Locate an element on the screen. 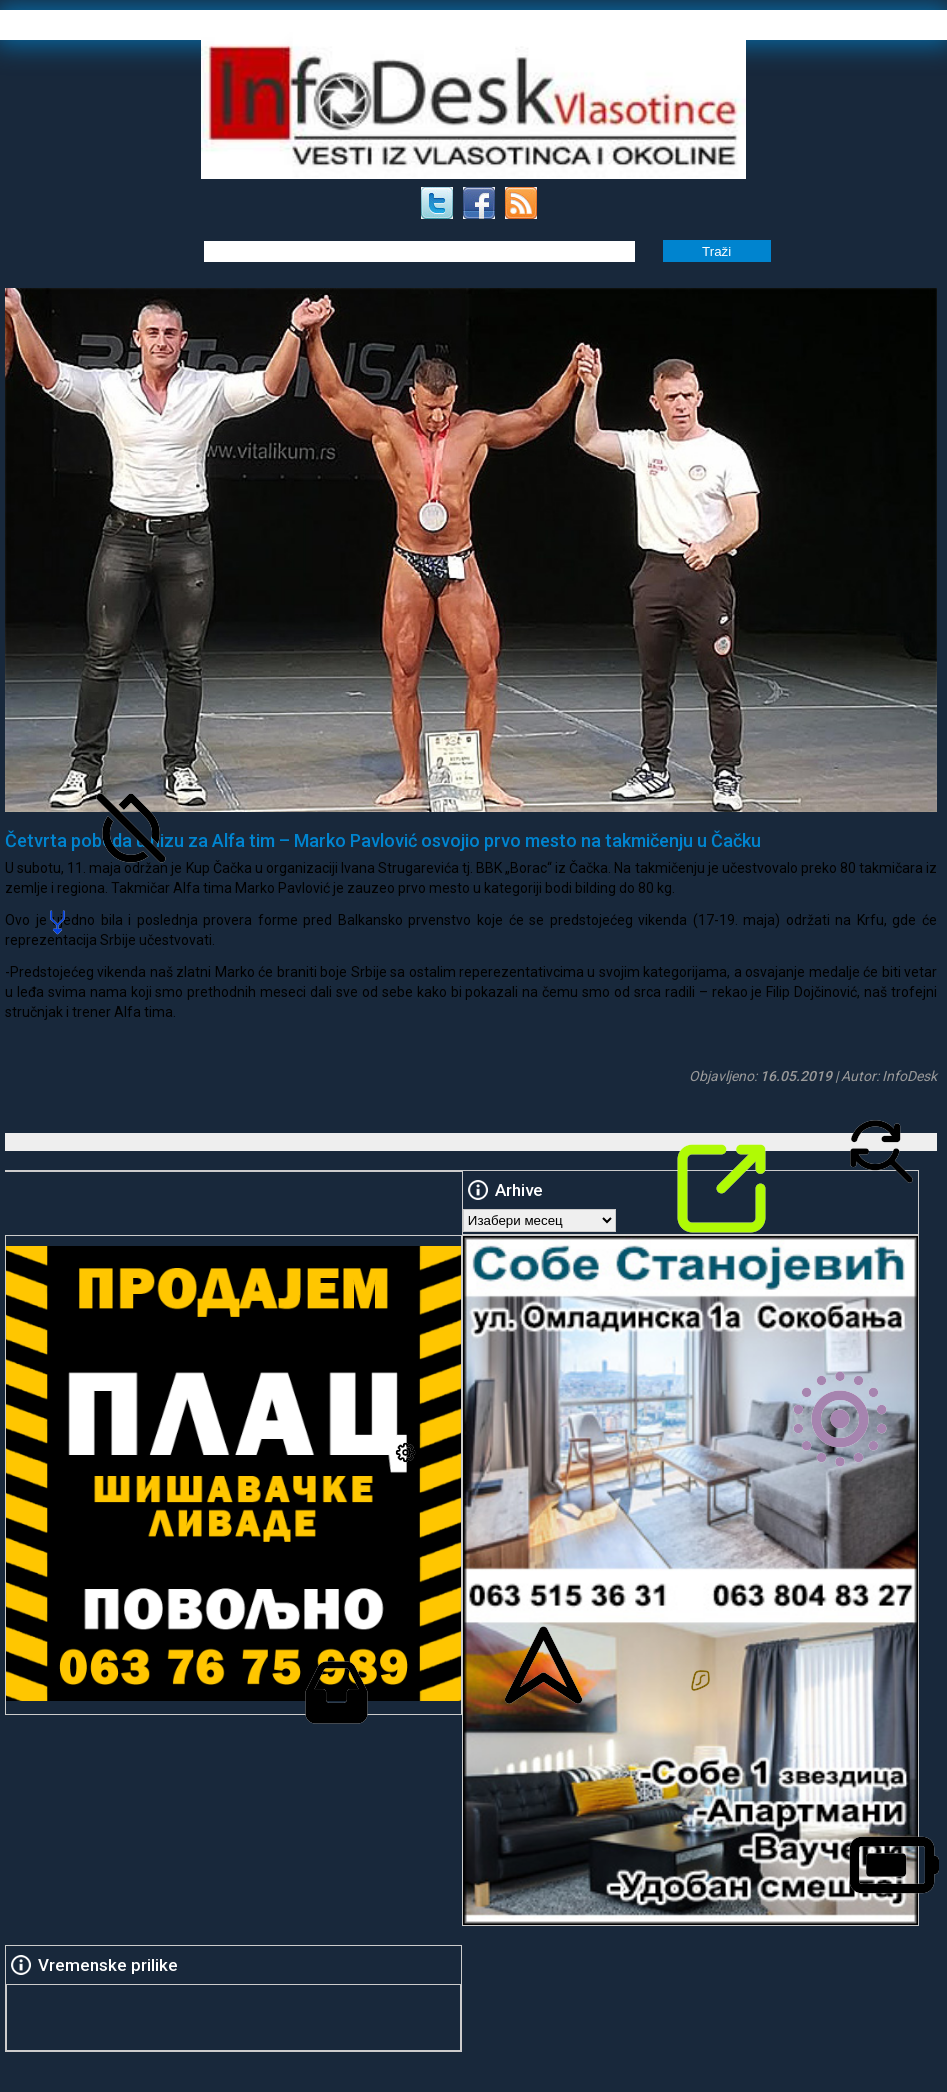 This screenshot has height=2092, width=947. merge branches or items together is located at coordinates (57, 921).